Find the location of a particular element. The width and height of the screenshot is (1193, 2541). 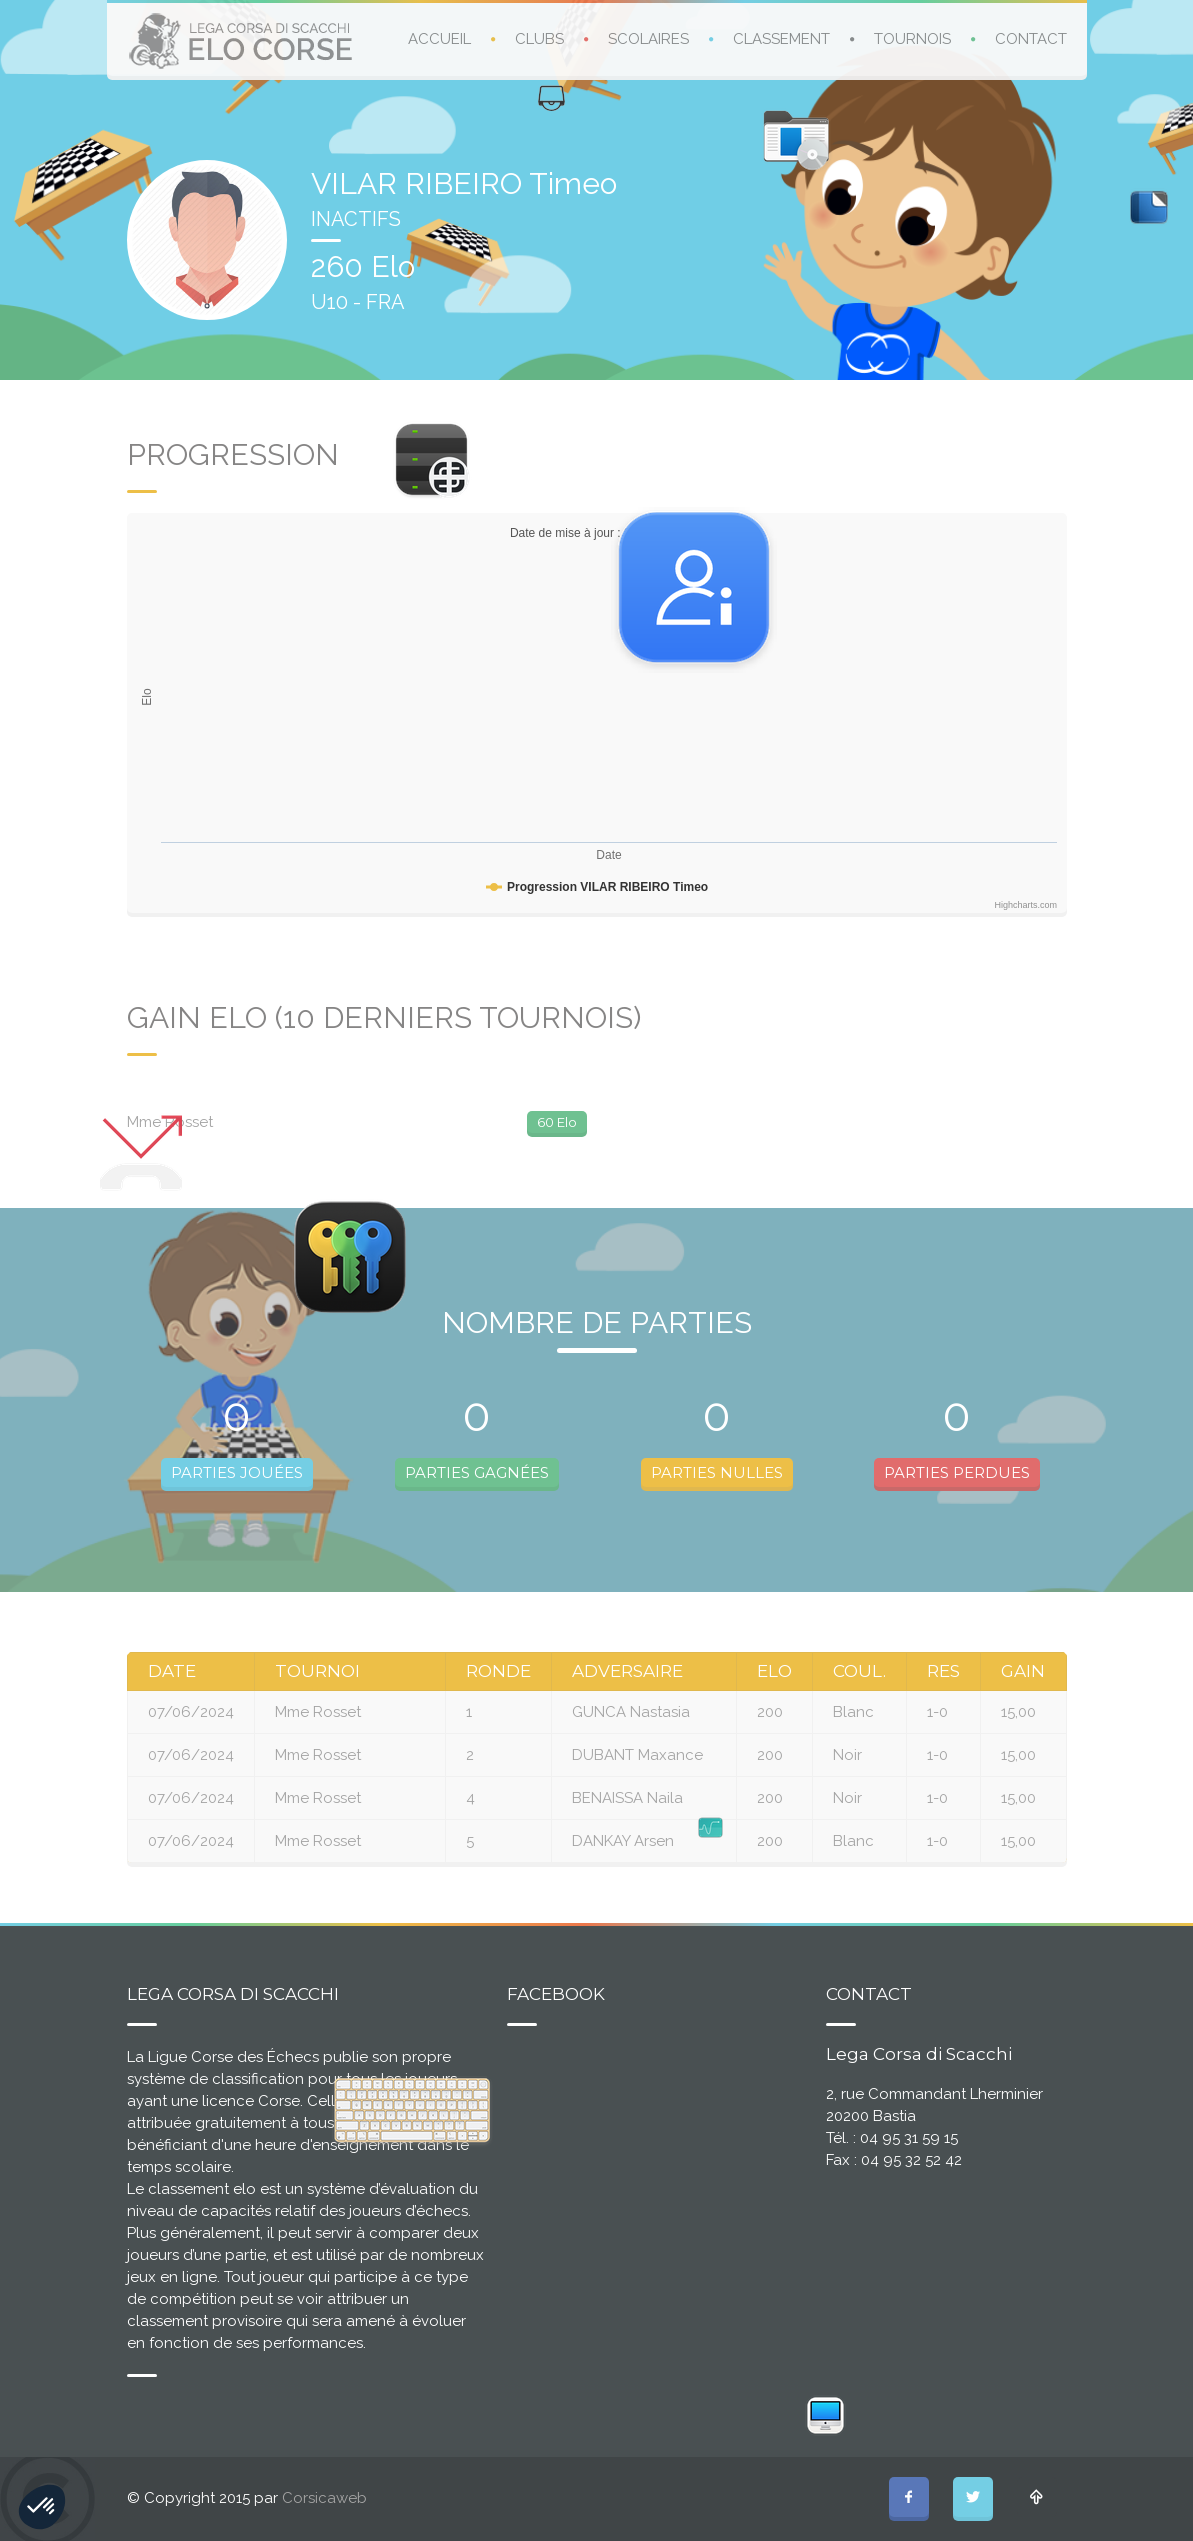

open variety wallpaper changer app is located at coordinates (825, 2415).